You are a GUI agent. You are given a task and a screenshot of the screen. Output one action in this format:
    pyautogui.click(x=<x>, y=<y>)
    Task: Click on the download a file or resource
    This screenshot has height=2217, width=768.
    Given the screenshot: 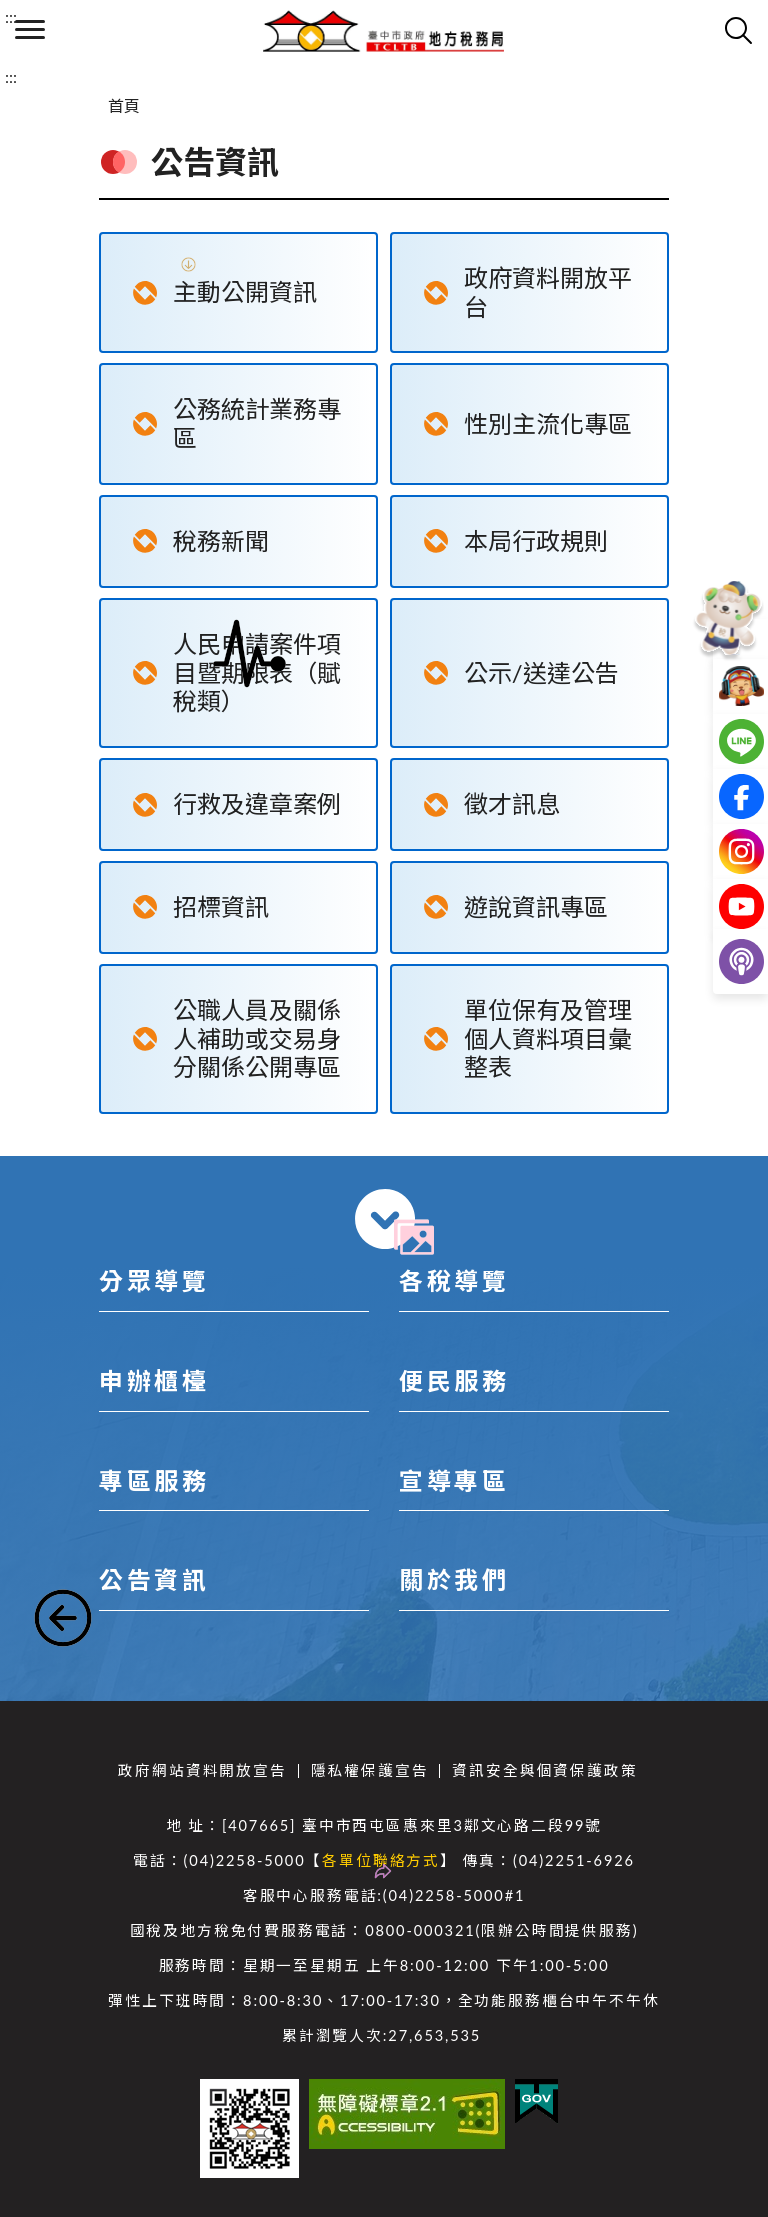 What is the action you would take?
    pyautogui.click(x=188, y=264)
    